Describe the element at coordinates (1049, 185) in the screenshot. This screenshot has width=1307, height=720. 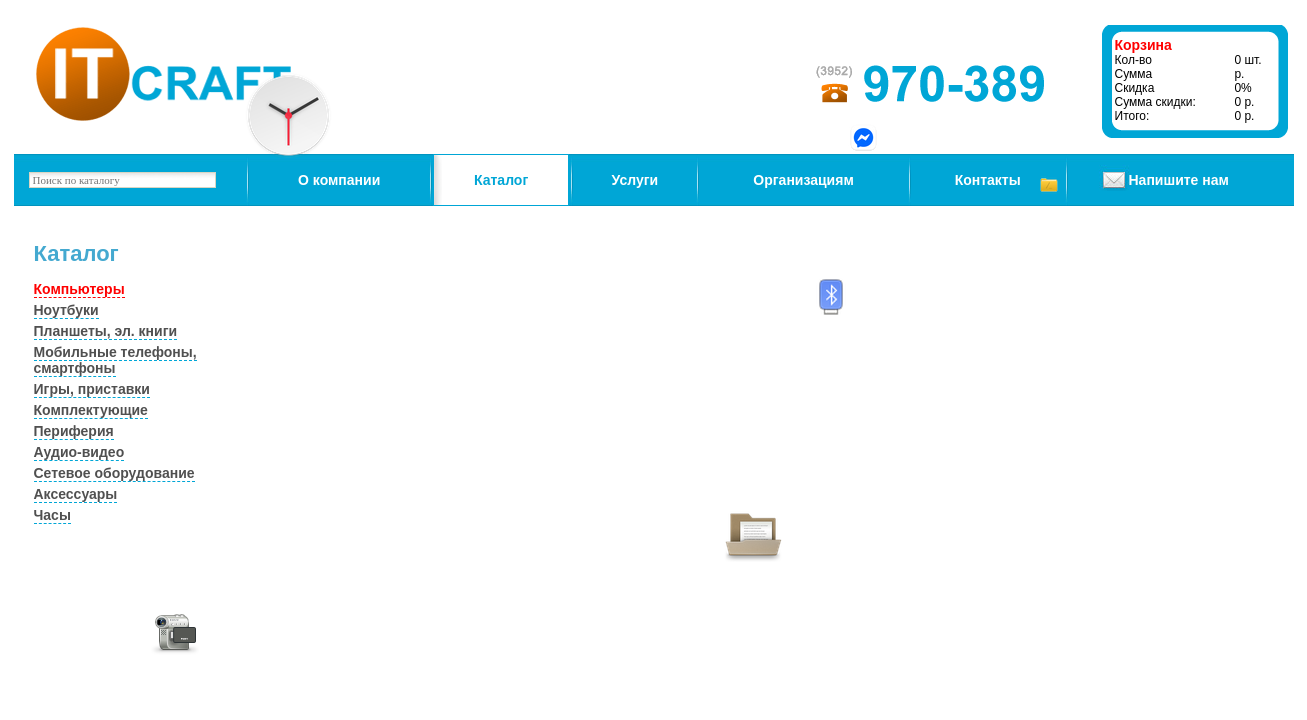
I see `access the root directory or top-level folder` at that location.